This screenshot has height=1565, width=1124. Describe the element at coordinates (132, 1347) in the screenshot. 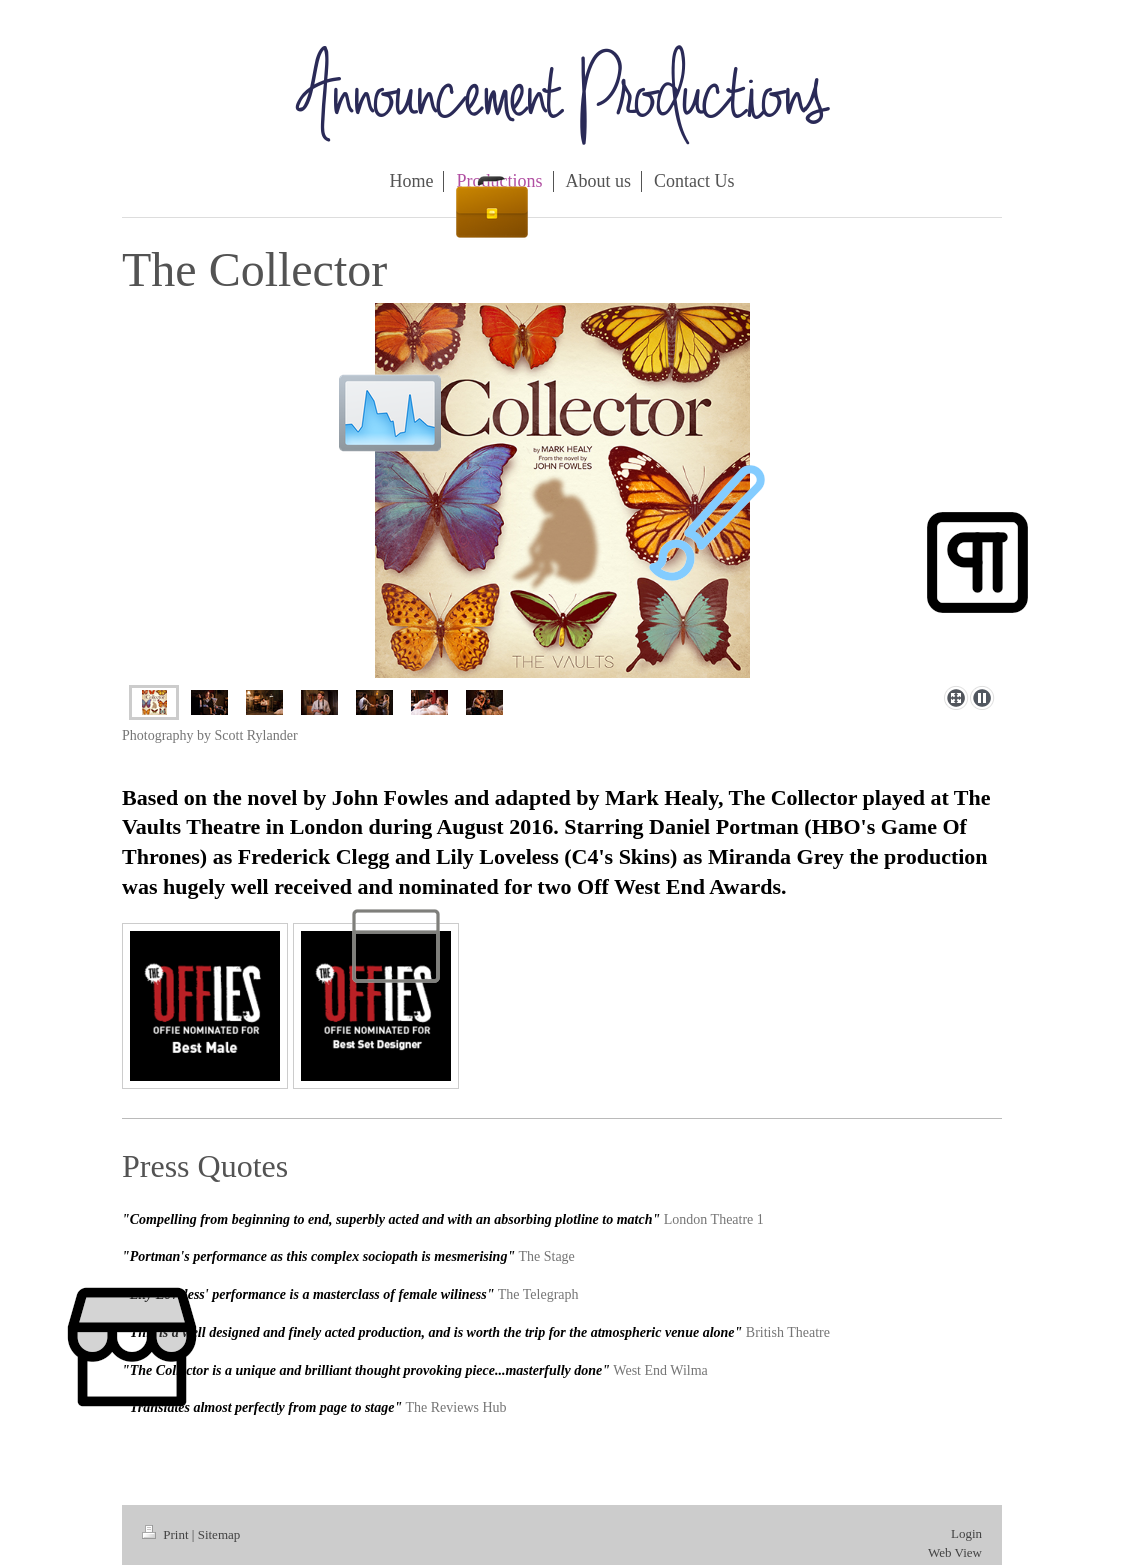

I see `access the online store or marketplace` at that location.